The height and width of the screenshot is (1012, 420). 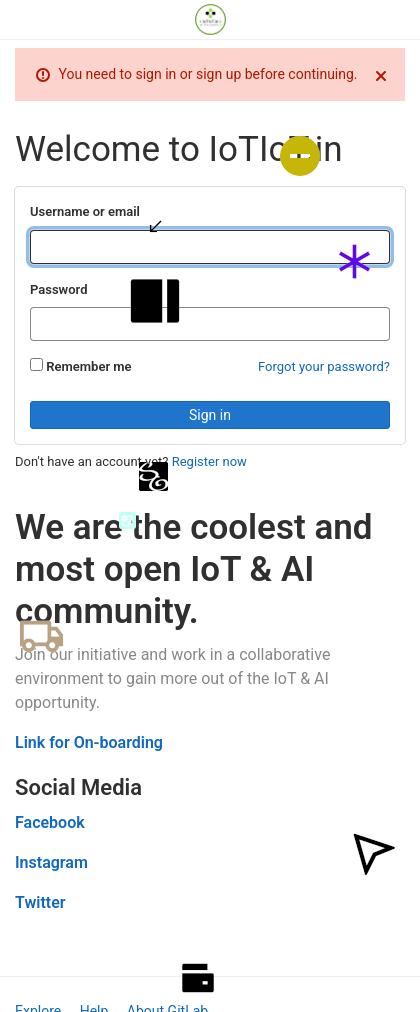 What do you see at coordinates (374, 854) in the screenshot?
I see `tap to navigate to this location` at bounding box center [374, 854].